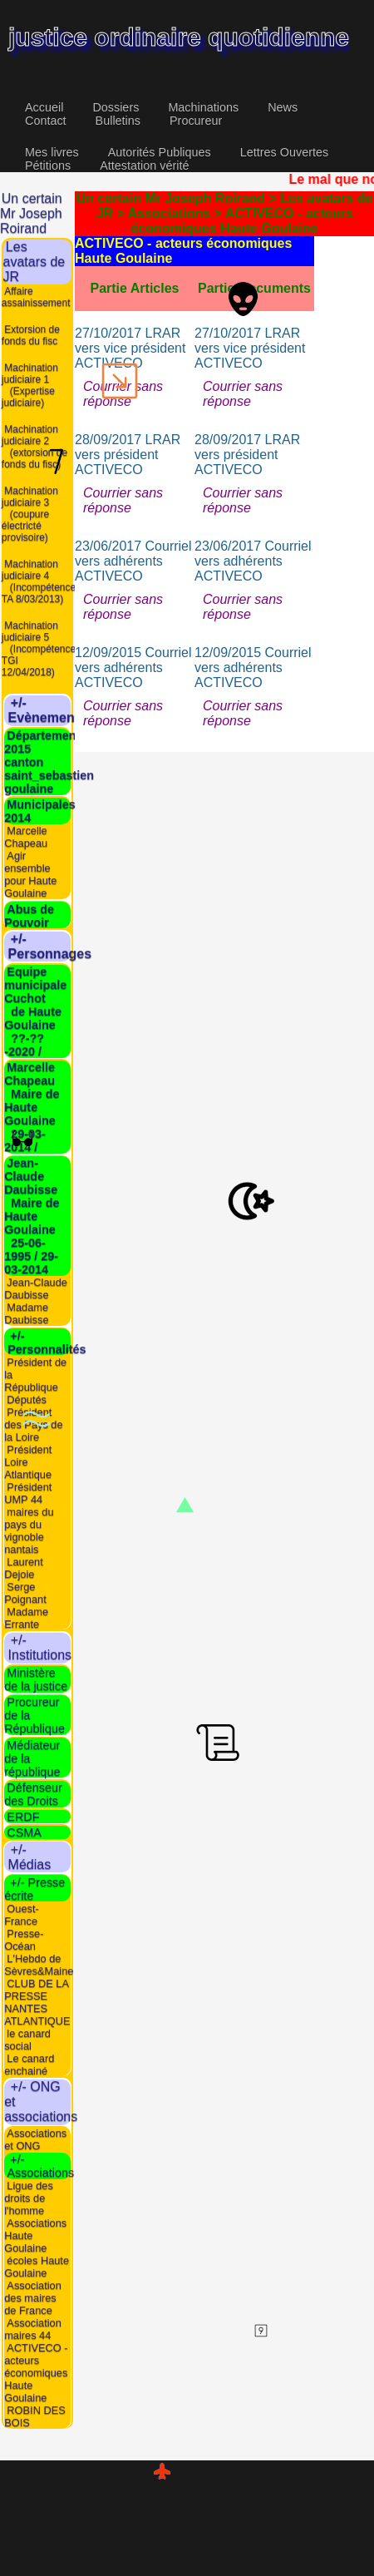 This screenshot has width=374, height=2576. What do you see at coordinates (185, 1506) in the screenshot?
I see `set a function breakpoint in the debugger` at bounding box center [185, 1506].